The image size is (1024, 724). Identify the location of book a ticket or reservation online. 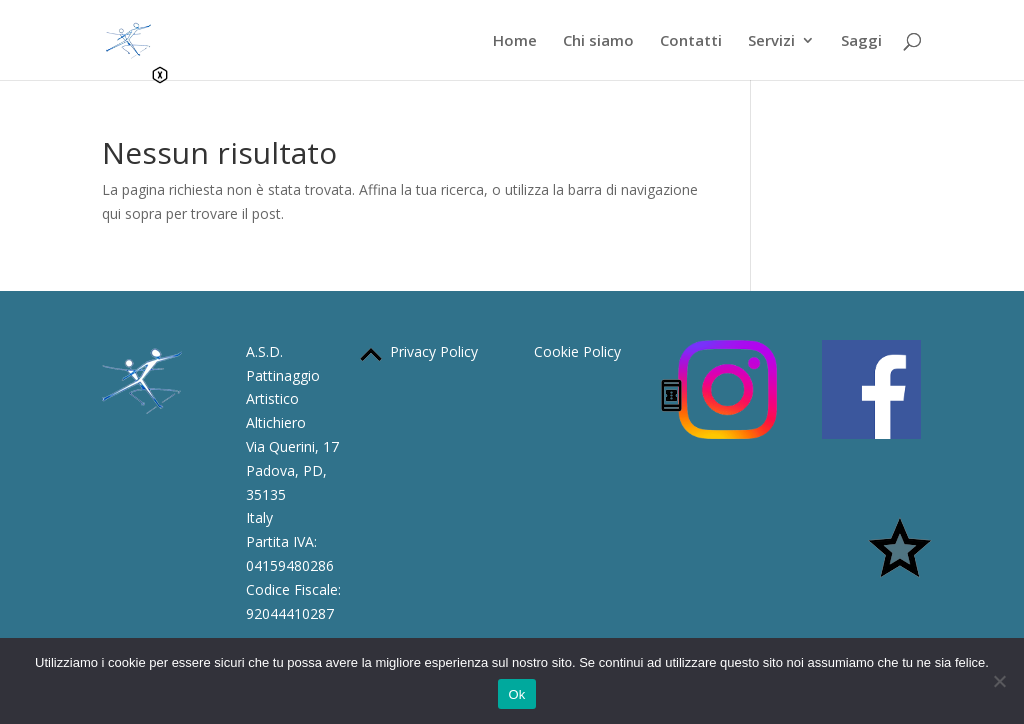
(671, 395).